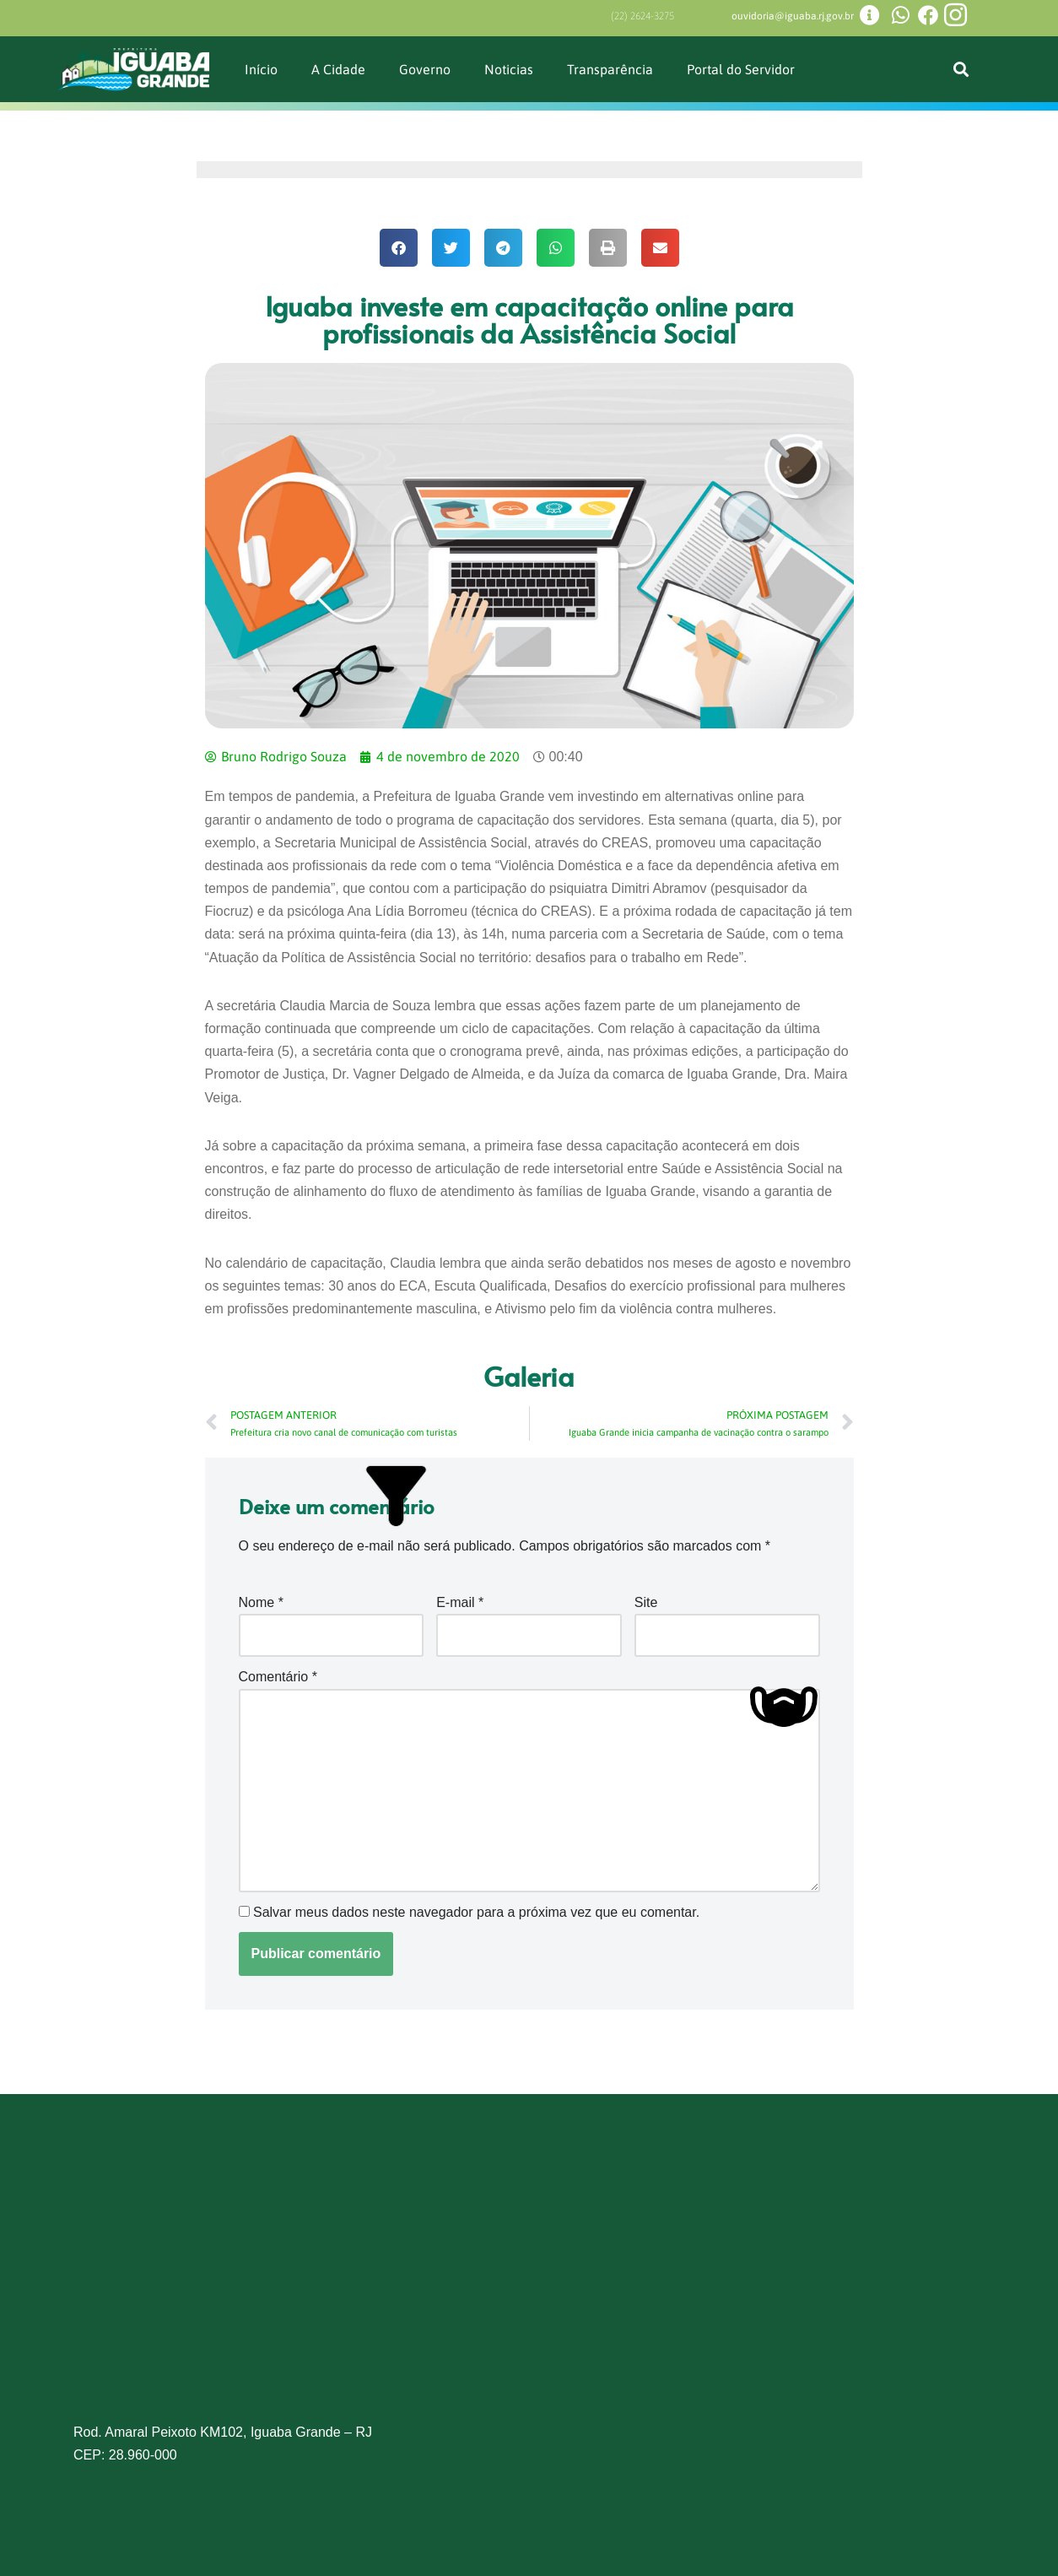  I want to click on indicates mask required or health safety guidelines, so click(784, 1707).